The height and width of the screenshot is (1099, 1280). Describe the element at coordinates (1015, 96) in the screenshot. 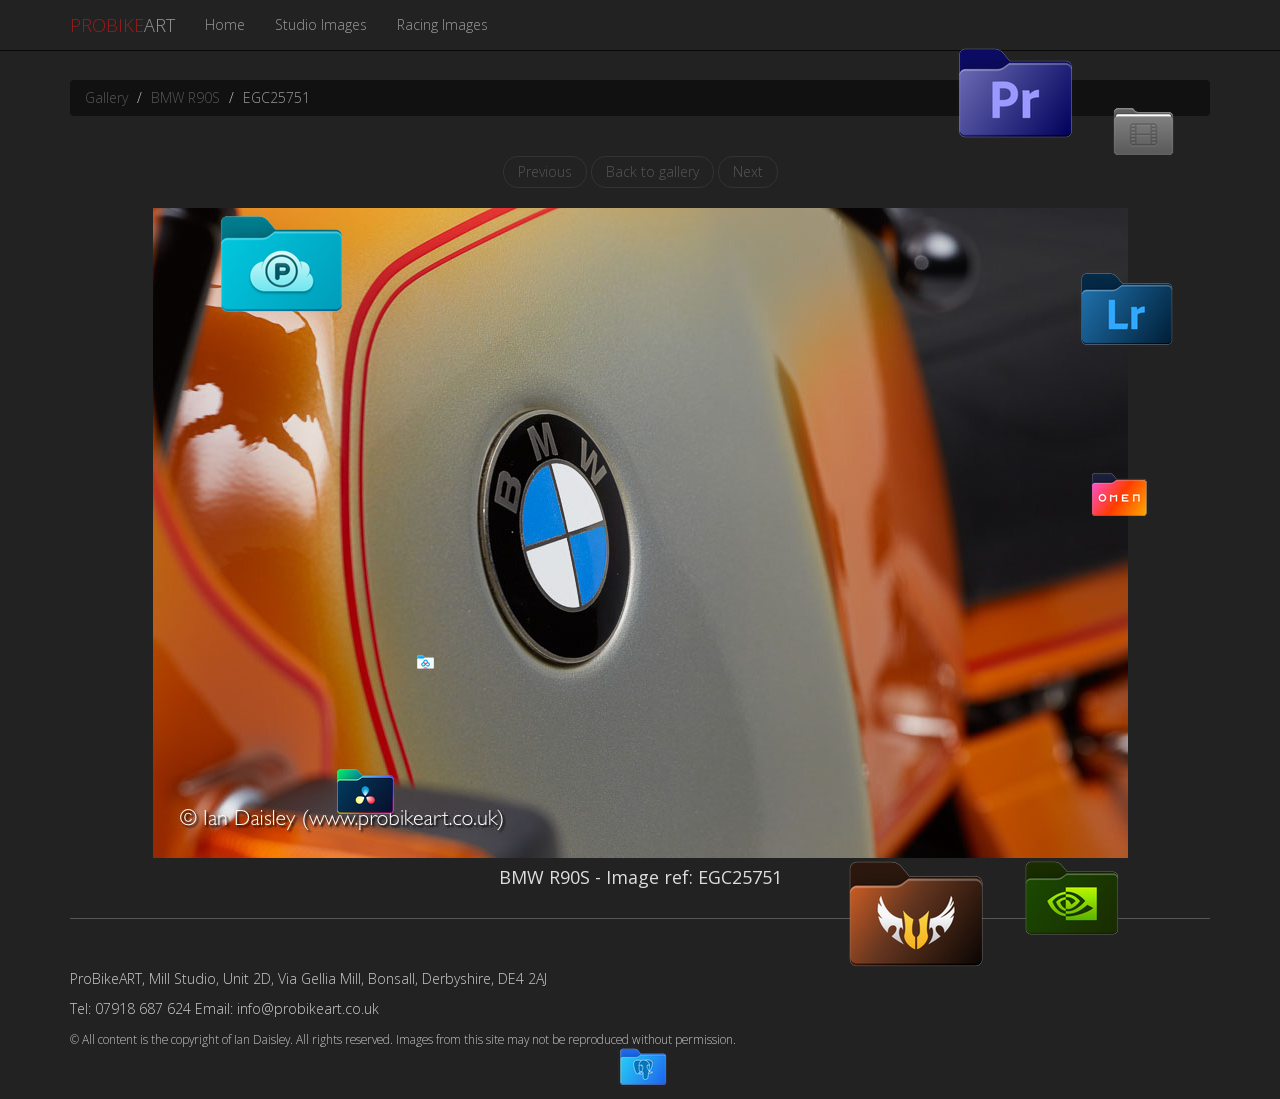

I see `open folder containing adobe premiere project files` at that location.